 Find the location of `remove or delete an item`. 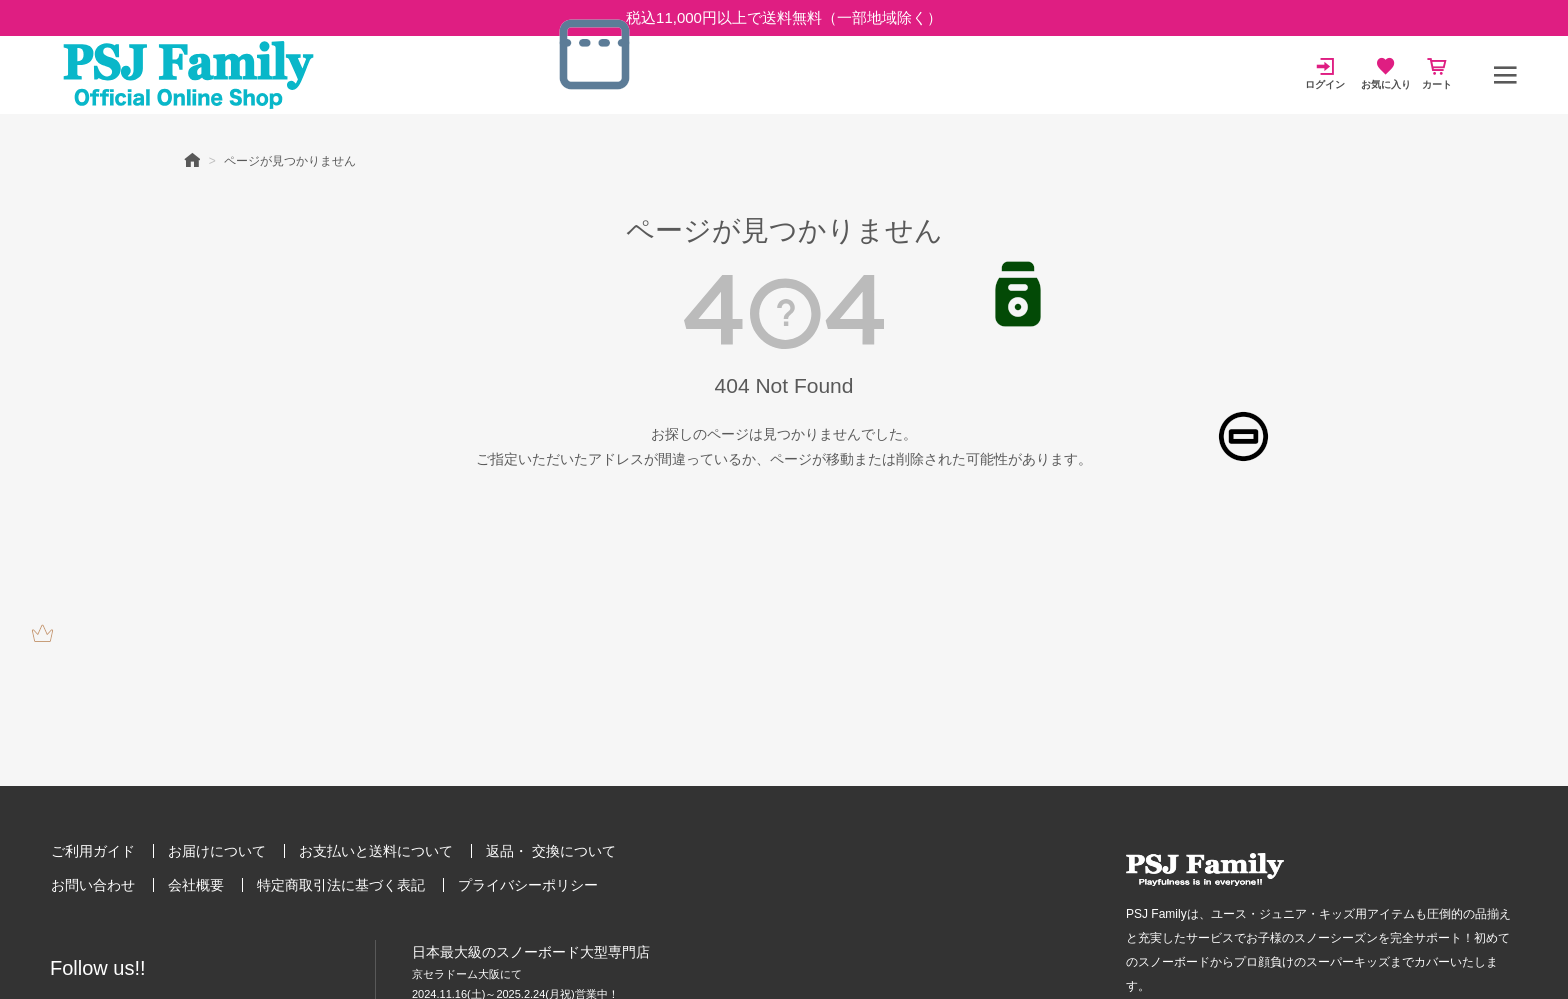

remove or delete an item is located at coordinates (1243, 436).